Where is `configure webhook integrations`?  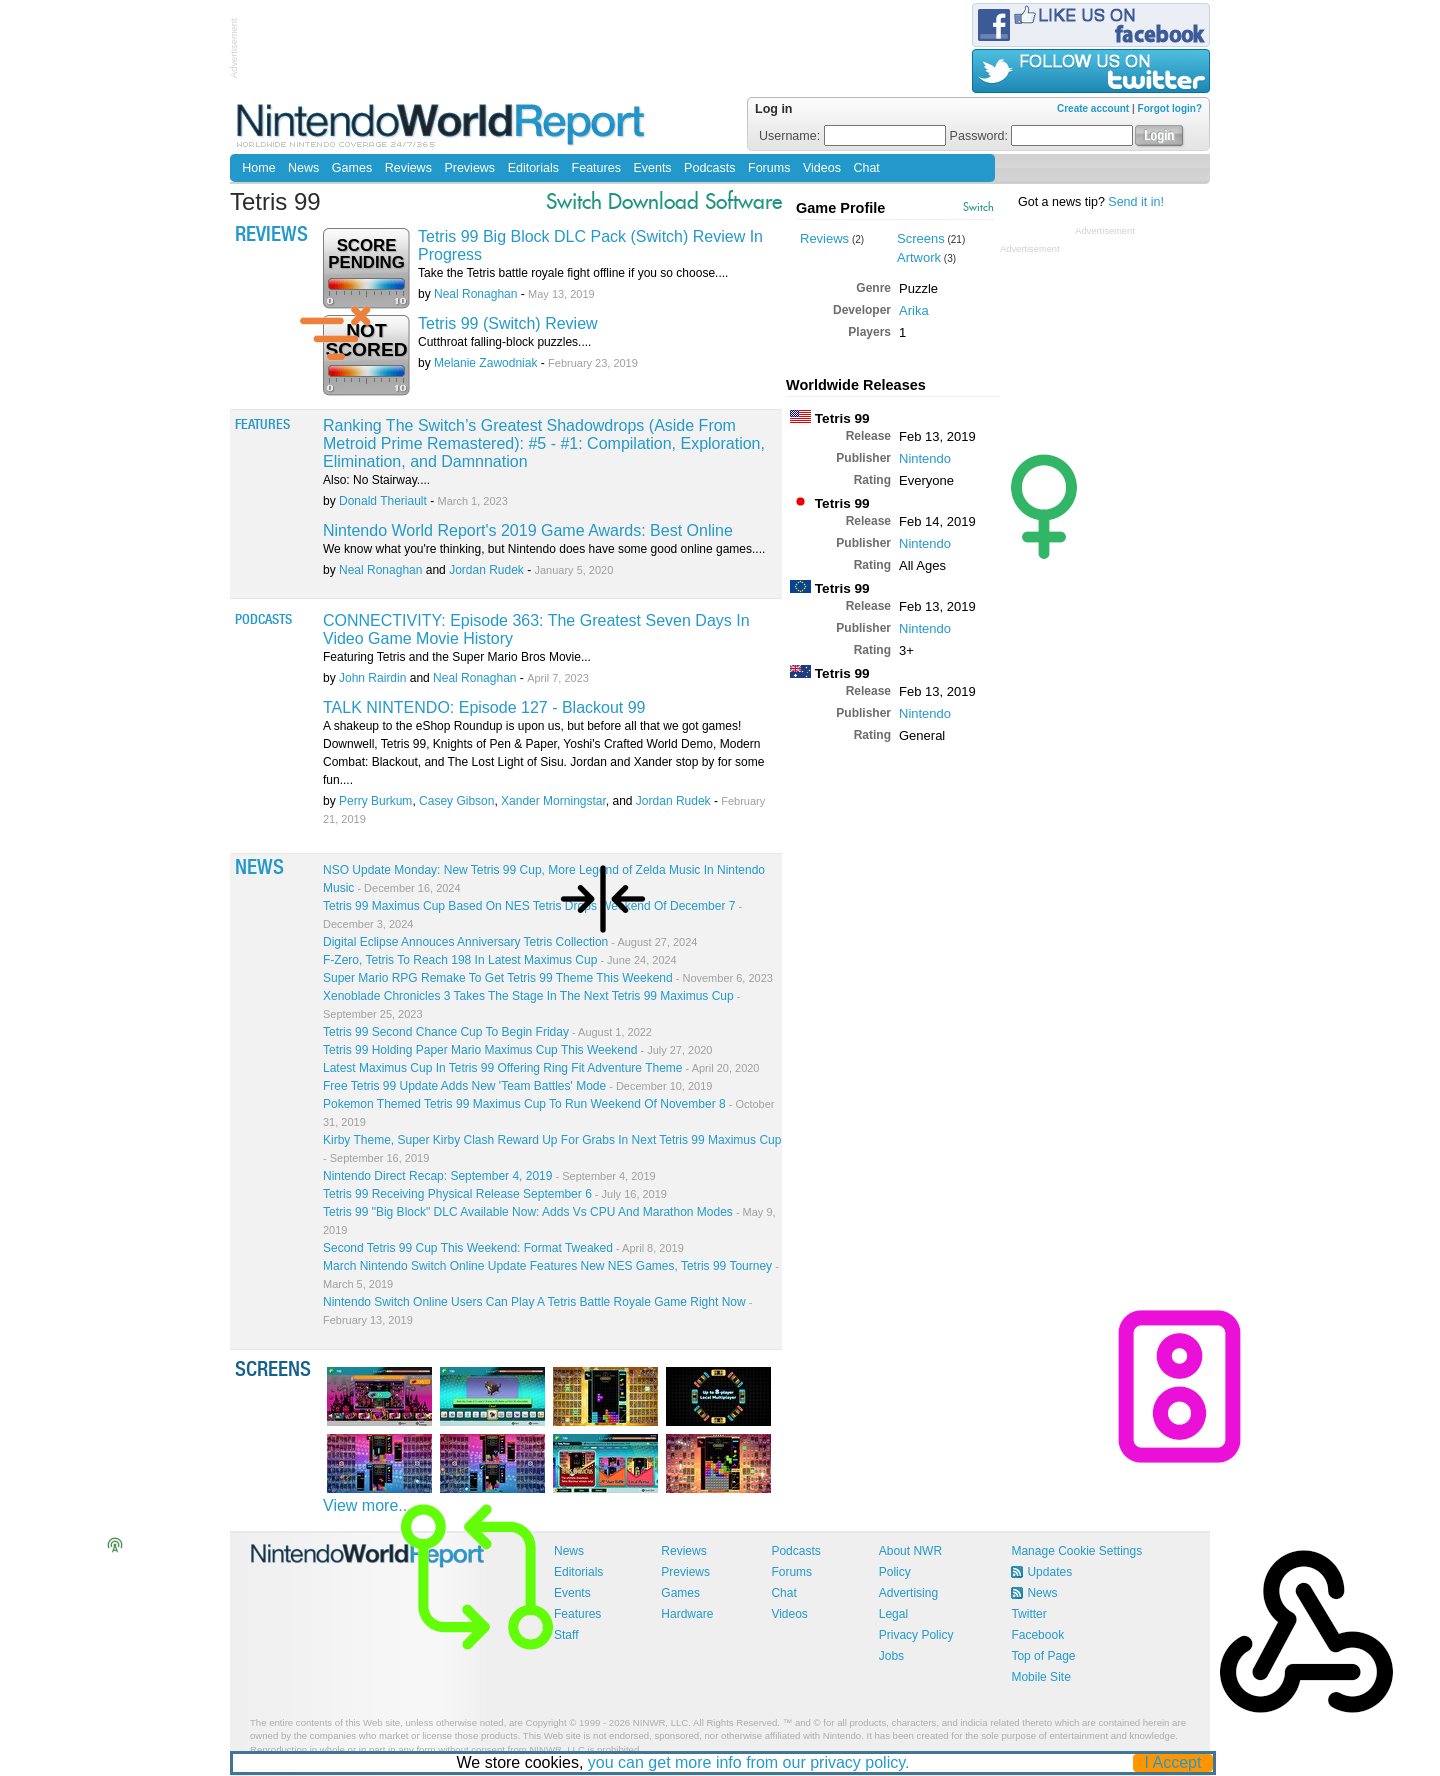
configure webhook integrations is located at coordinates (1306, 1631).